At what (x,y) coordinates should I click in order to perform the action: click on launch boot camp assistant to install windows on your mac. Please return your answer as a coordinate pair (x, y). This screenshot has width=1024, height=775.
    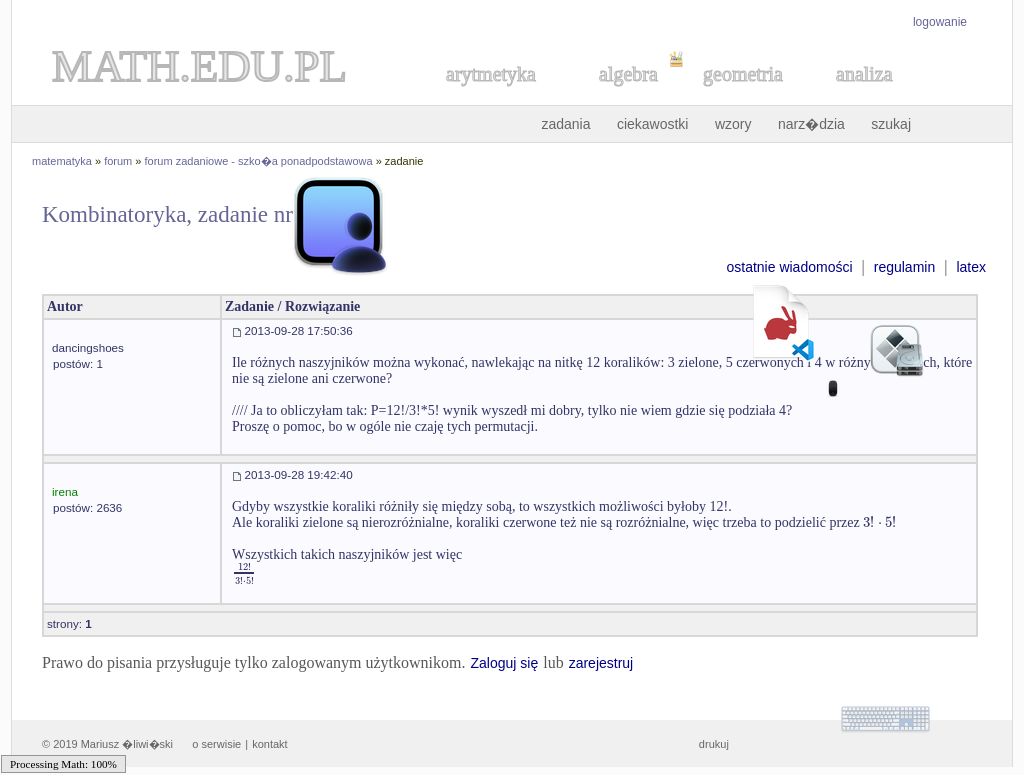
    Looking at the image, I should click on (895, 349).